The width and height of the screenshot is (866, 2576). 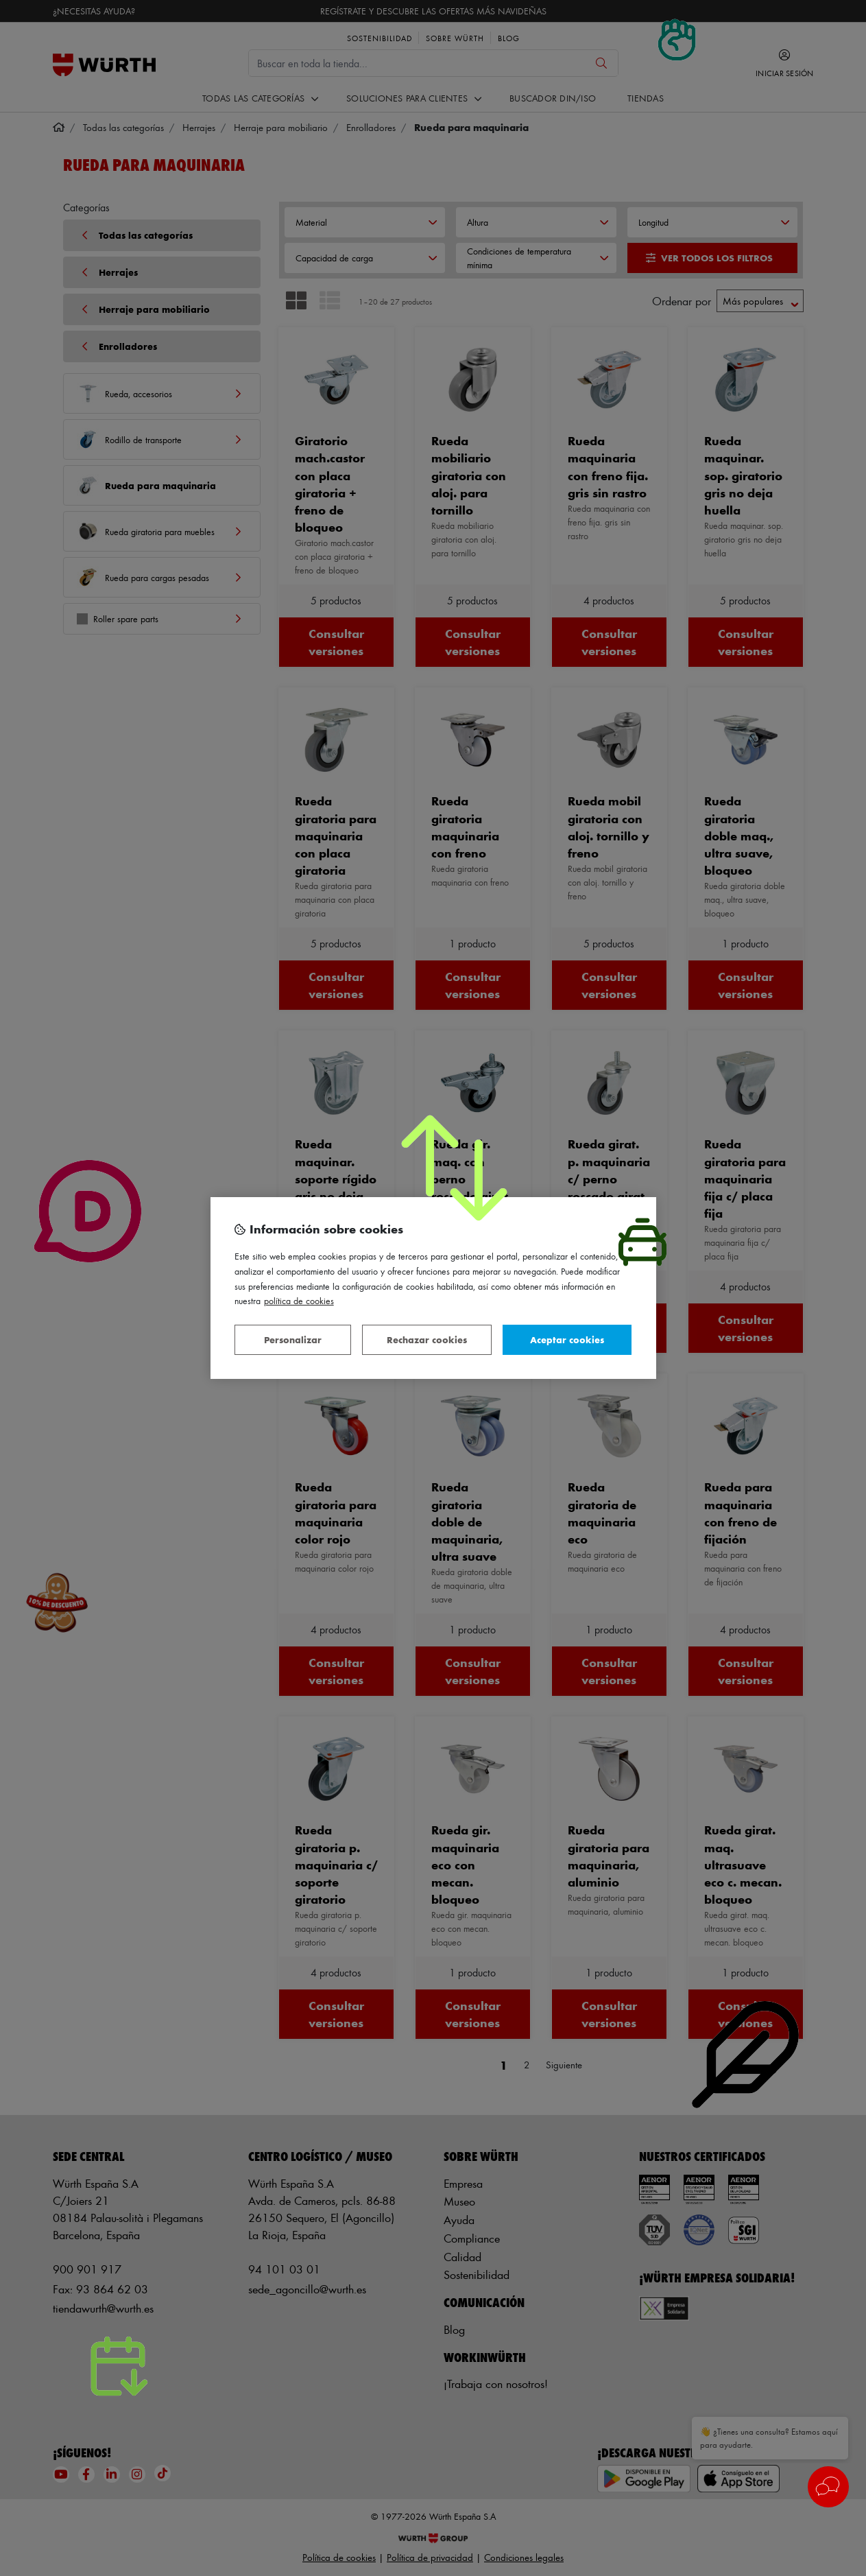 What do you see at coordinates (642, 1244) in the screenshot?
I see `request a taxi or cab ride` at bounding box center [642, 1244].